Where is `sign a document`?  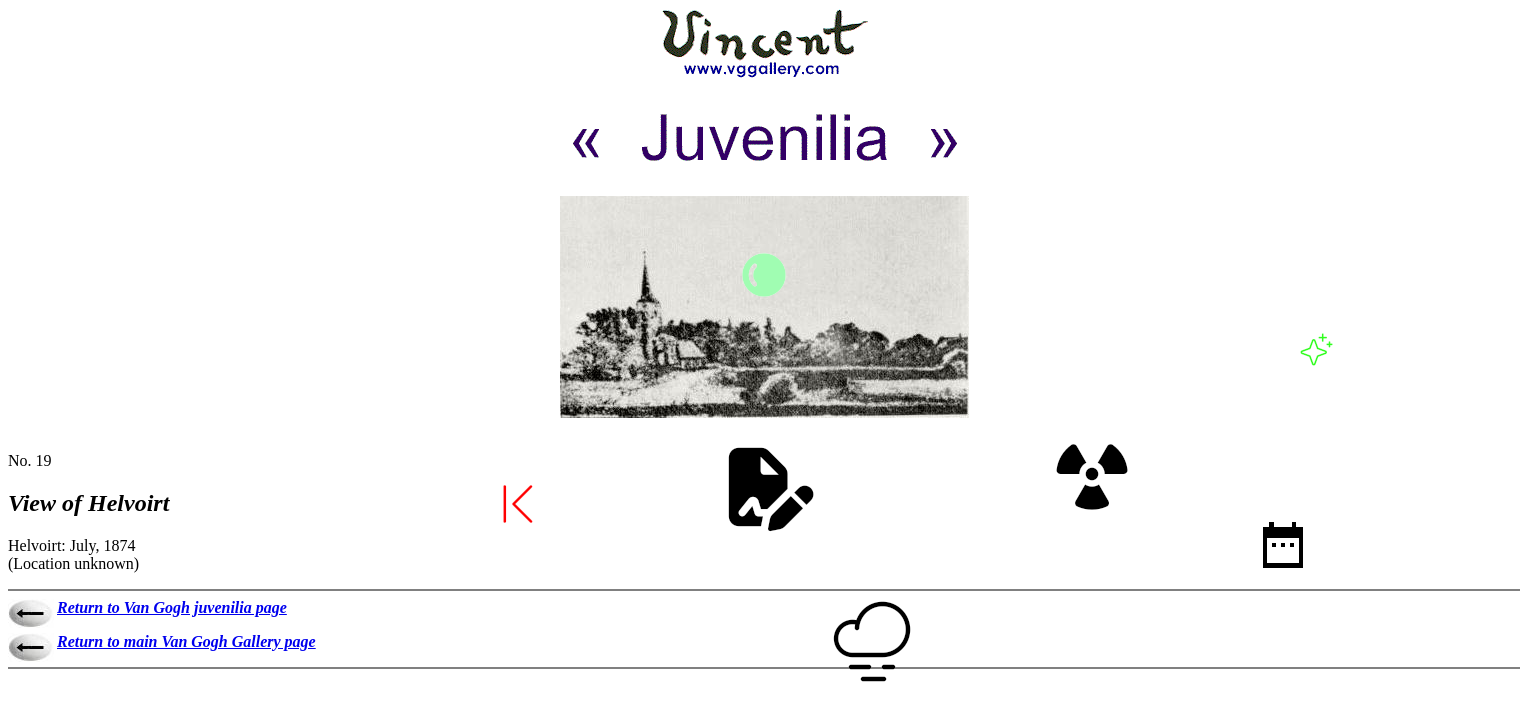 sign a document is located at coordinates (768, 487).